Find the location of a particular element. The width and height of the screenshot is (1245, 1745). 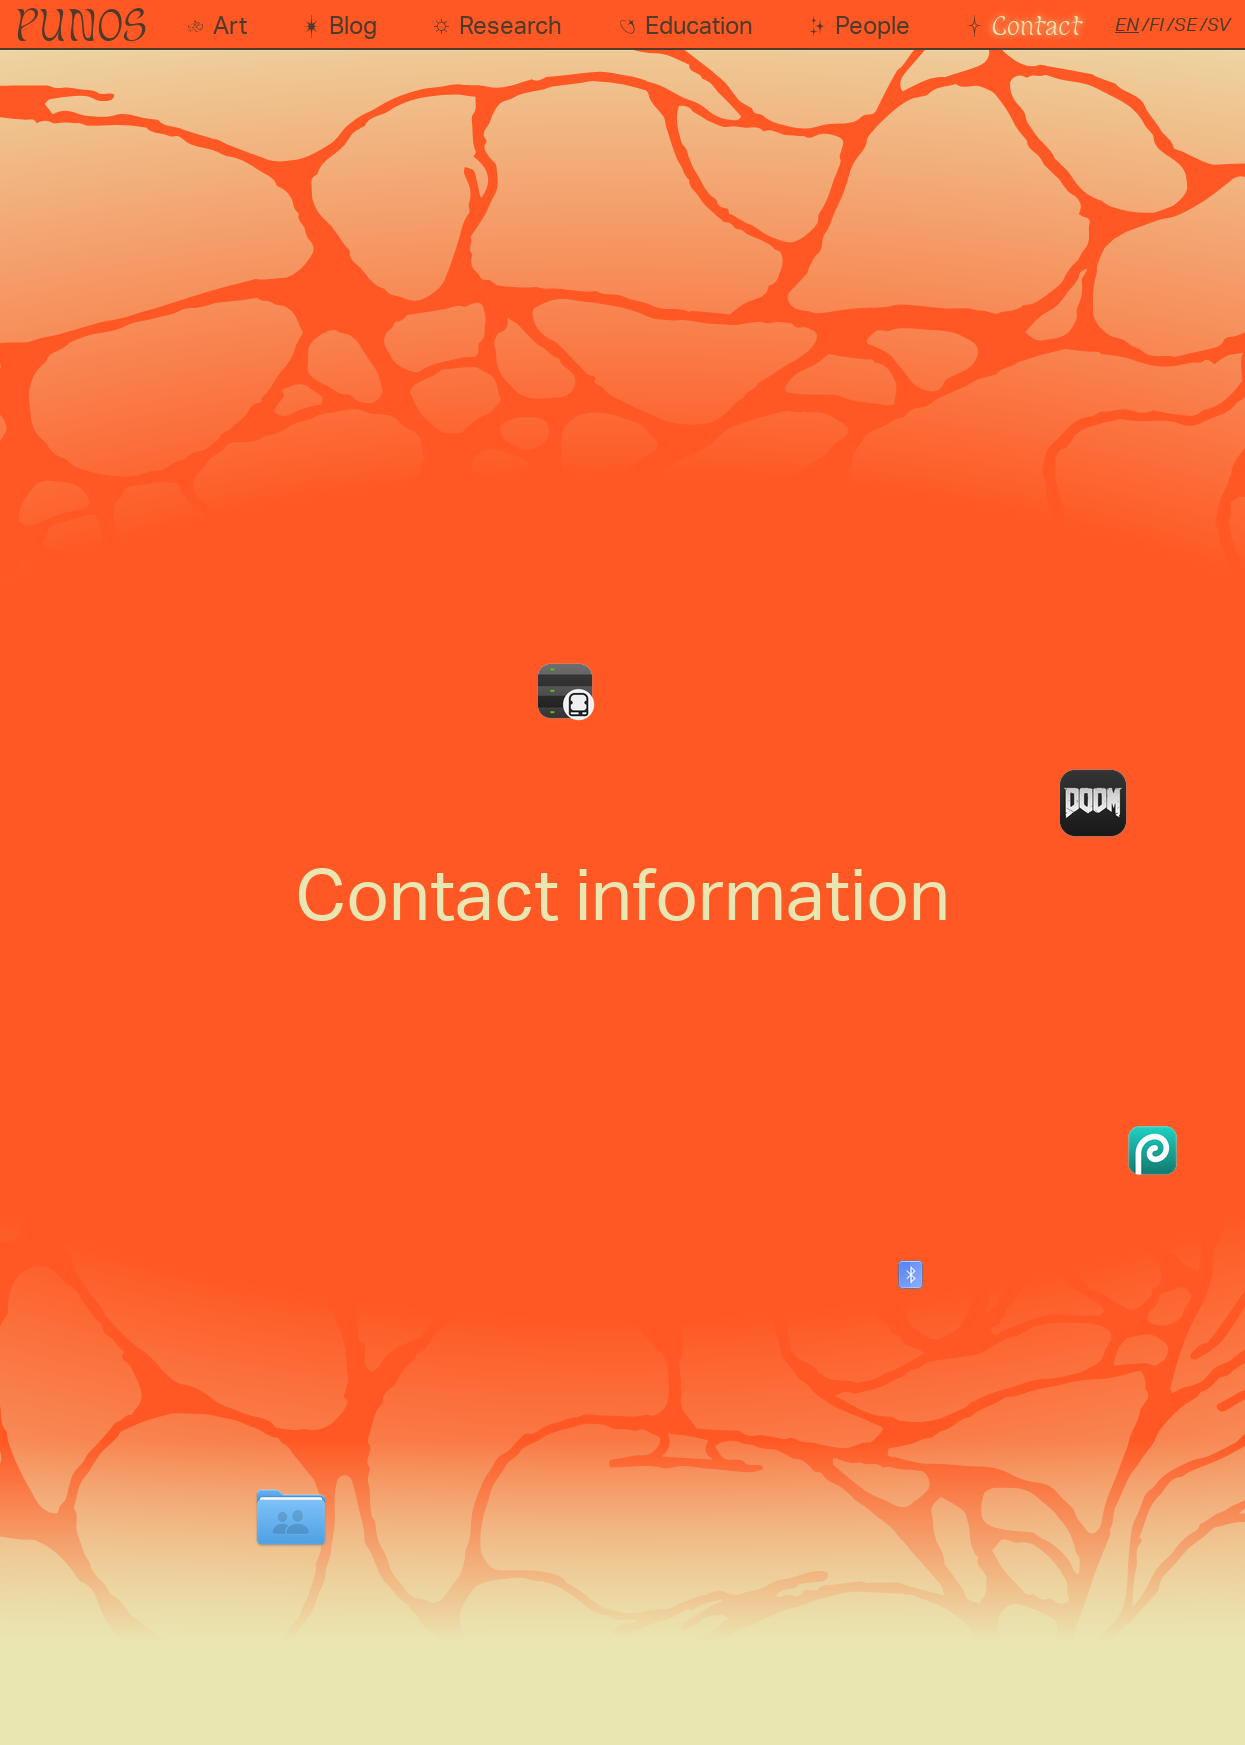

indicates bluetooth is currently enabled and active is located at coordinates (910, 1274).